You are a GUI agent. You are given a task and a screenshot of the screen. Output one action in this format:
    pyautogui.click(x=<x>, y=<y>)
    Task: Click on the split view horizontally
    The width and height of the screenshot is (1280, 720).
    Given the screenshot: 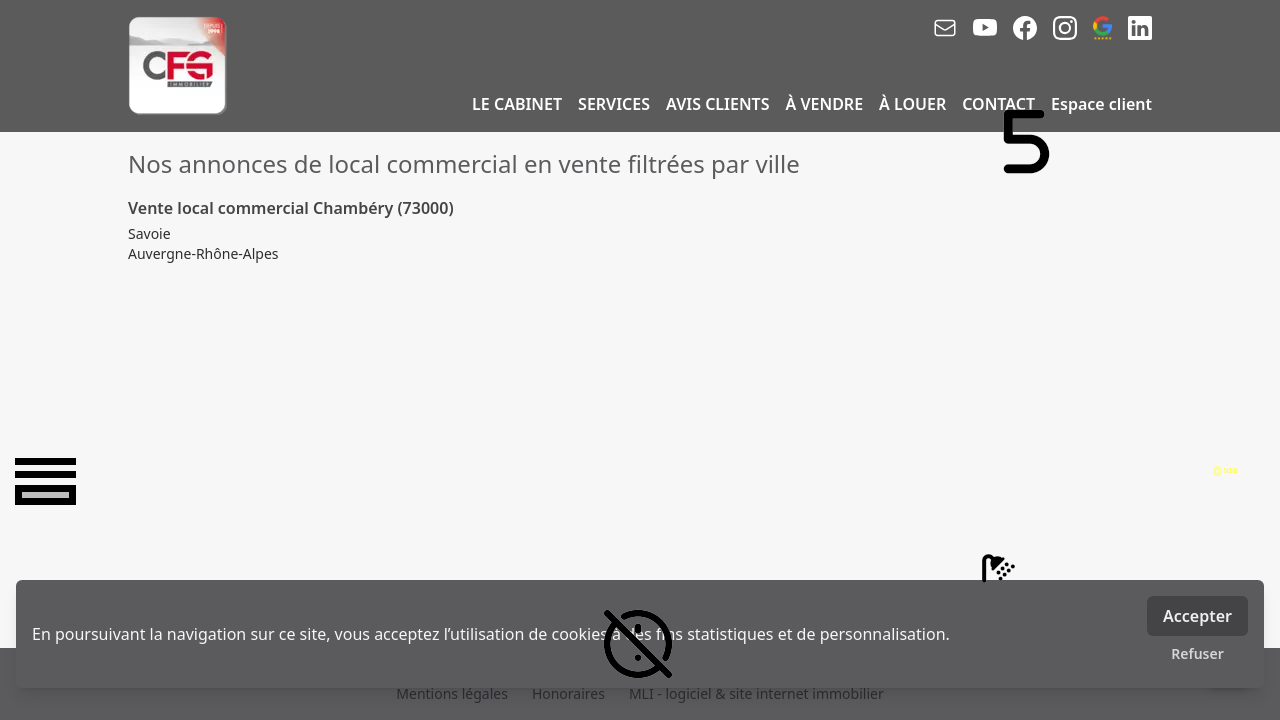 What is the action you would take?
    pyautogui.click(x=45, y=481)
    